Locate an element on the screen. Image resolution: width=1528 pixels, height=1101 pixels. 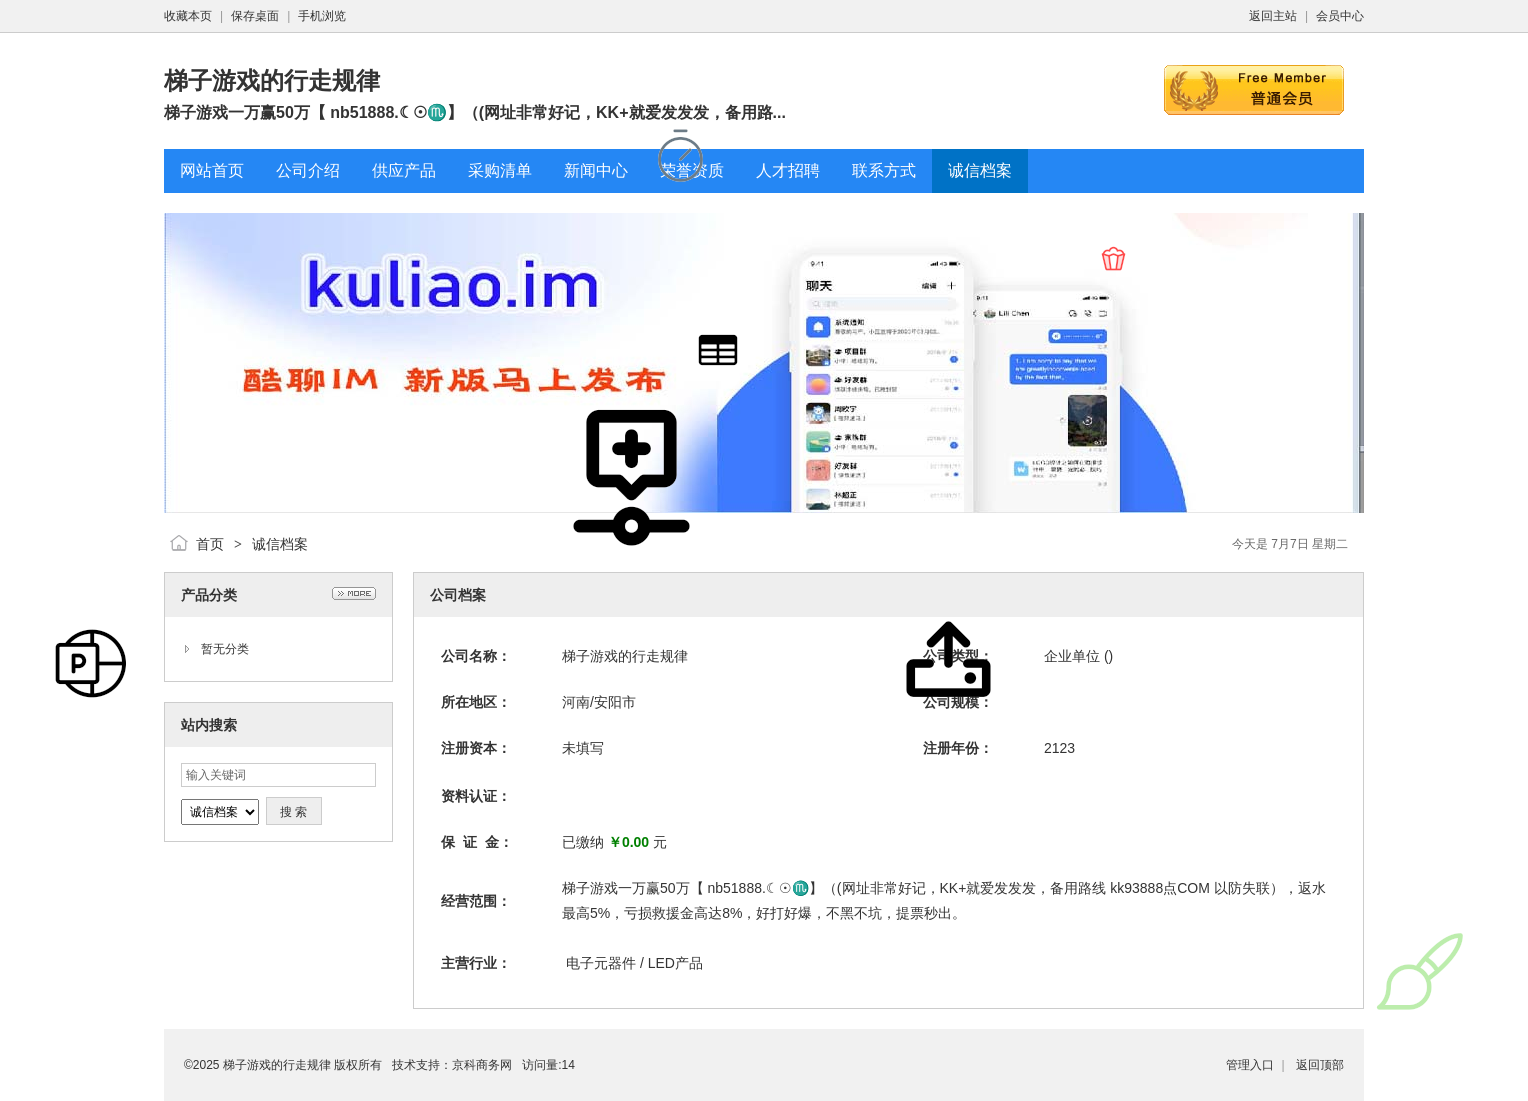
upload a file or document is located at coordinates (948, 663).